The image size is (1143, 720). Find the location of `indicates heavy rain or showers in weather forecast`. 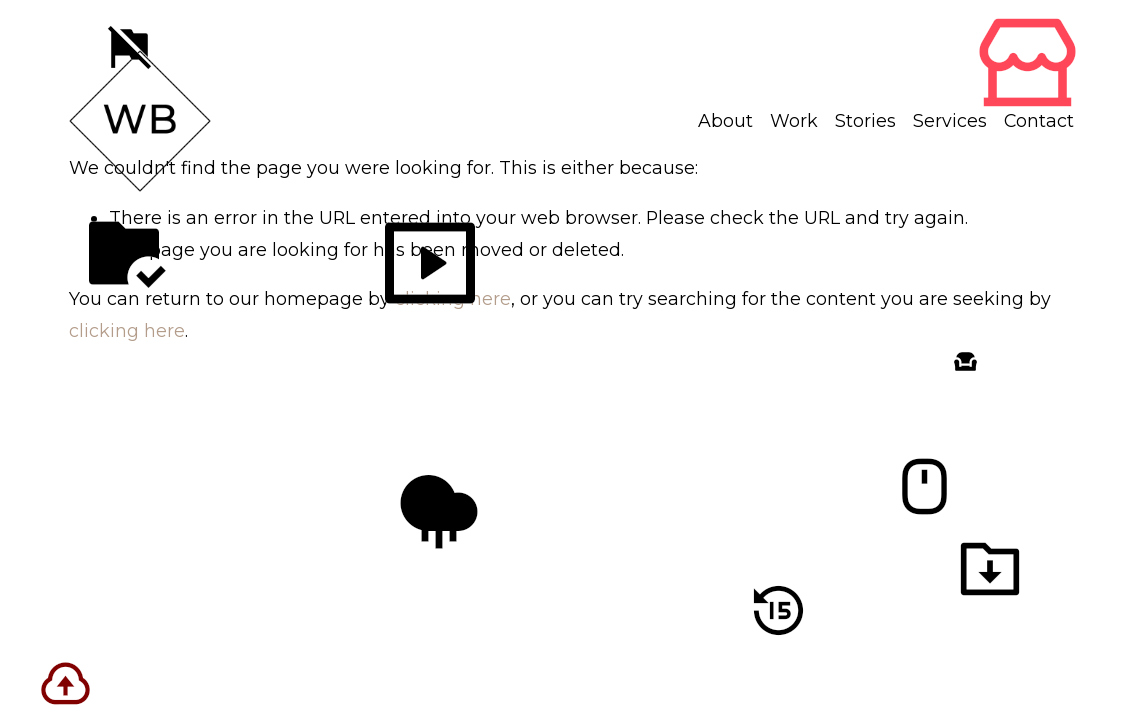

indicates heavy rain or showers in weather forecast is located at coordinates (439, 510).